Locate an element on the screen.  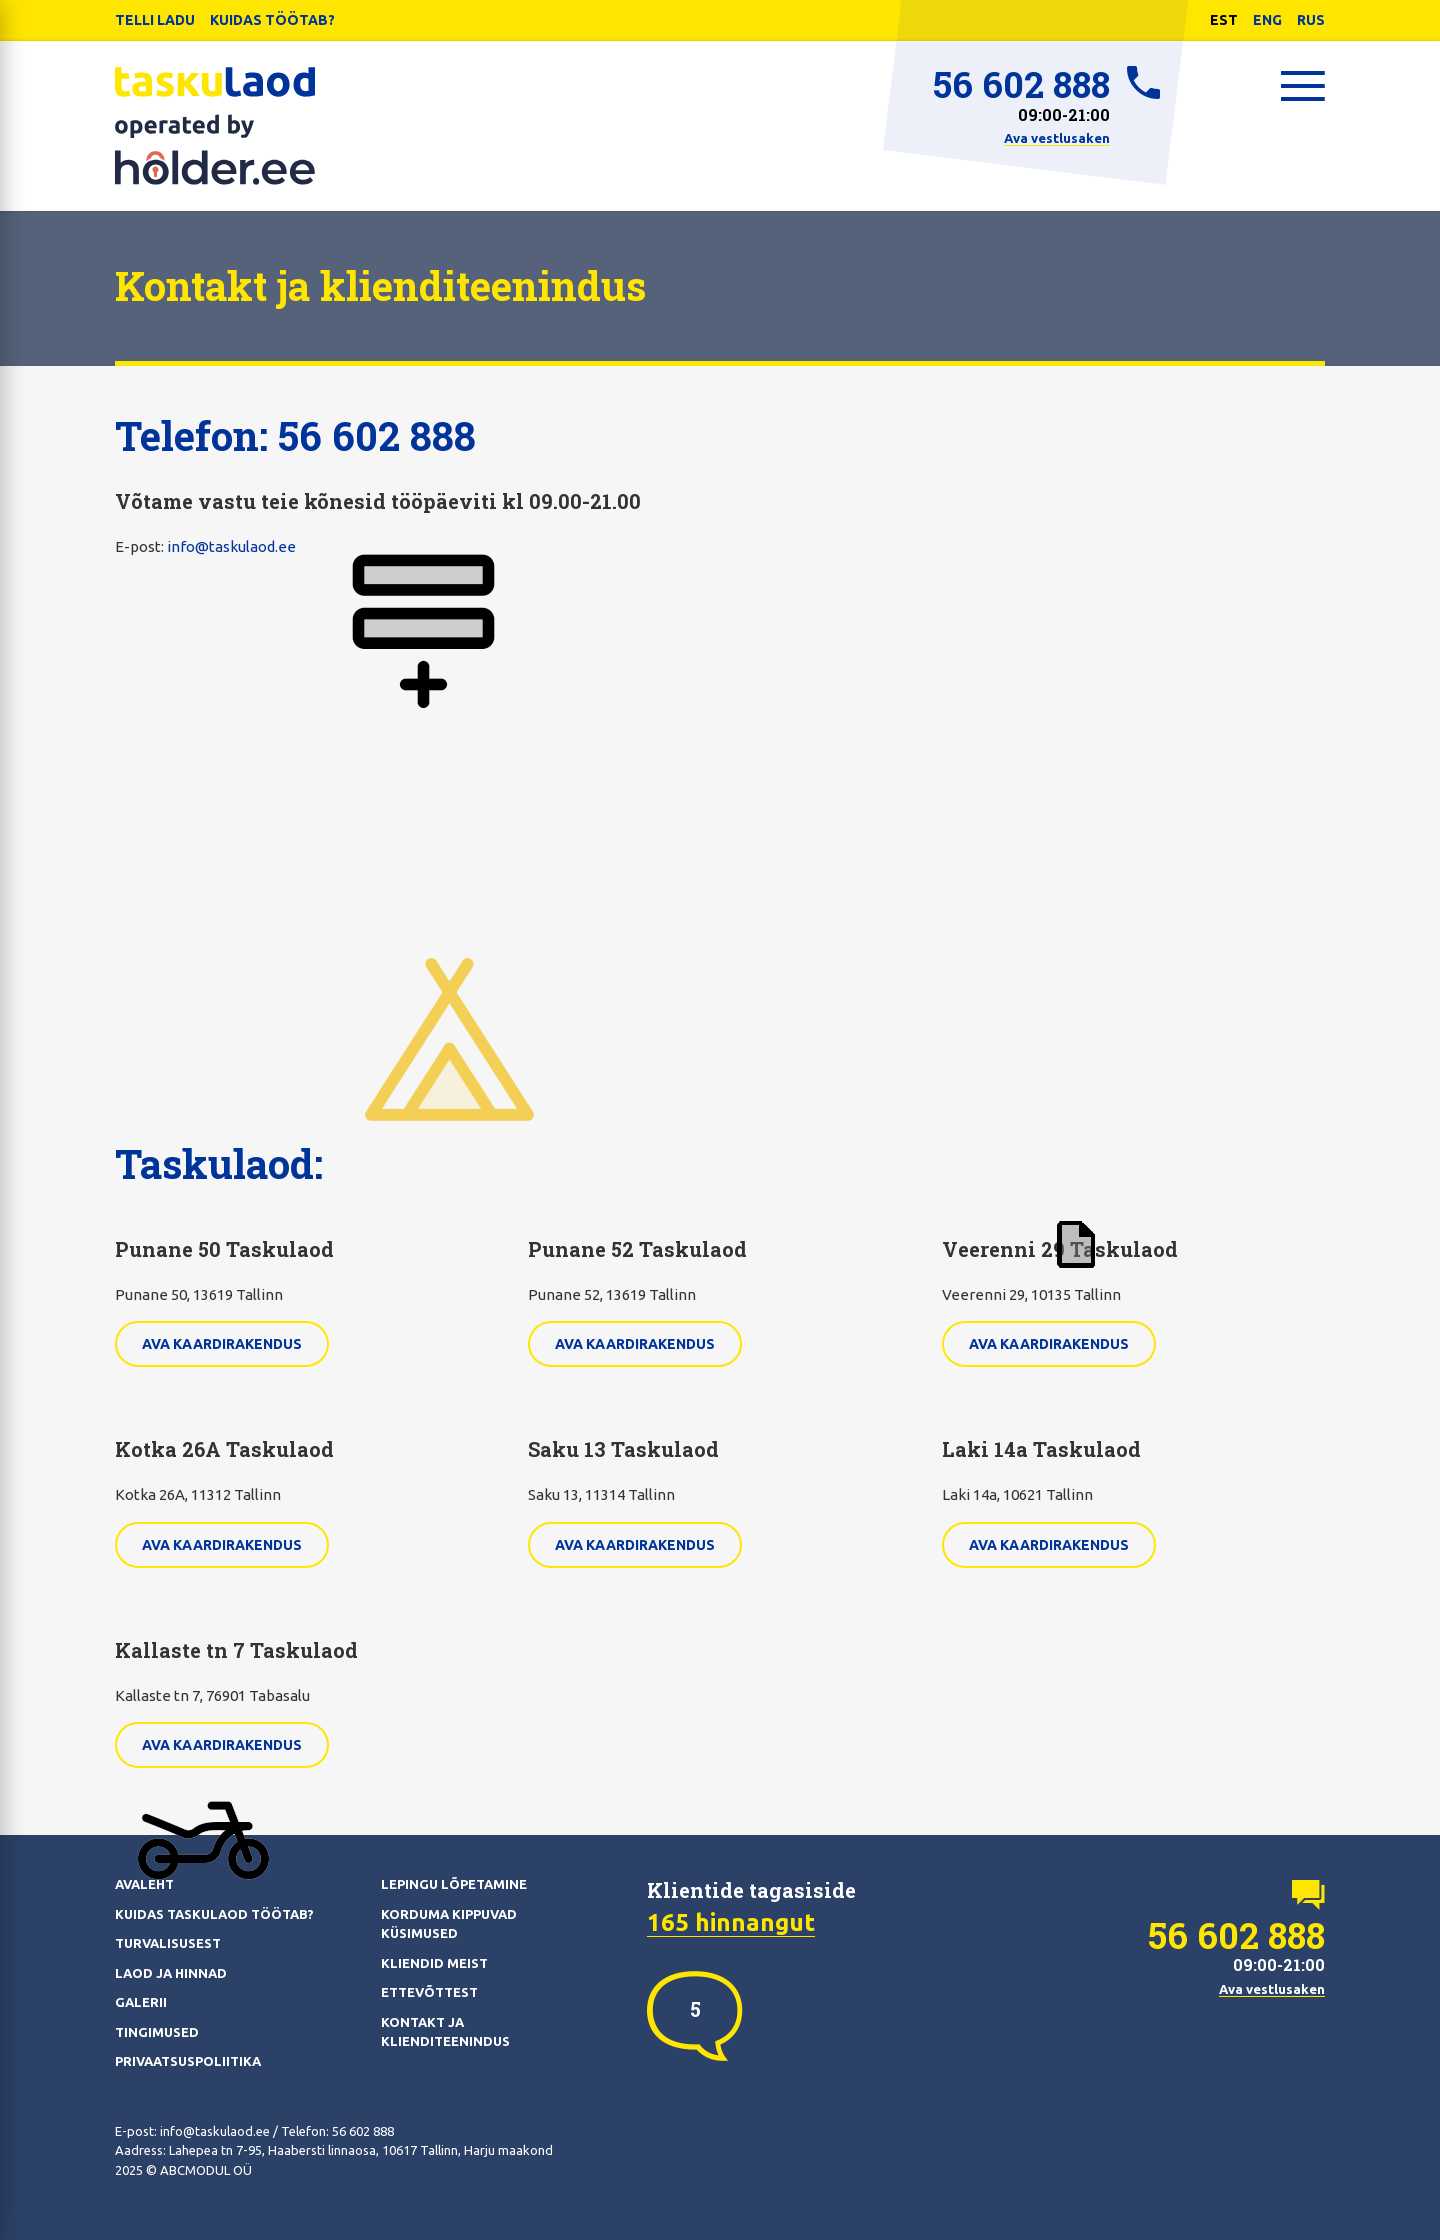
access camping or outdoor activity features is located at coordinates (449, 1048).